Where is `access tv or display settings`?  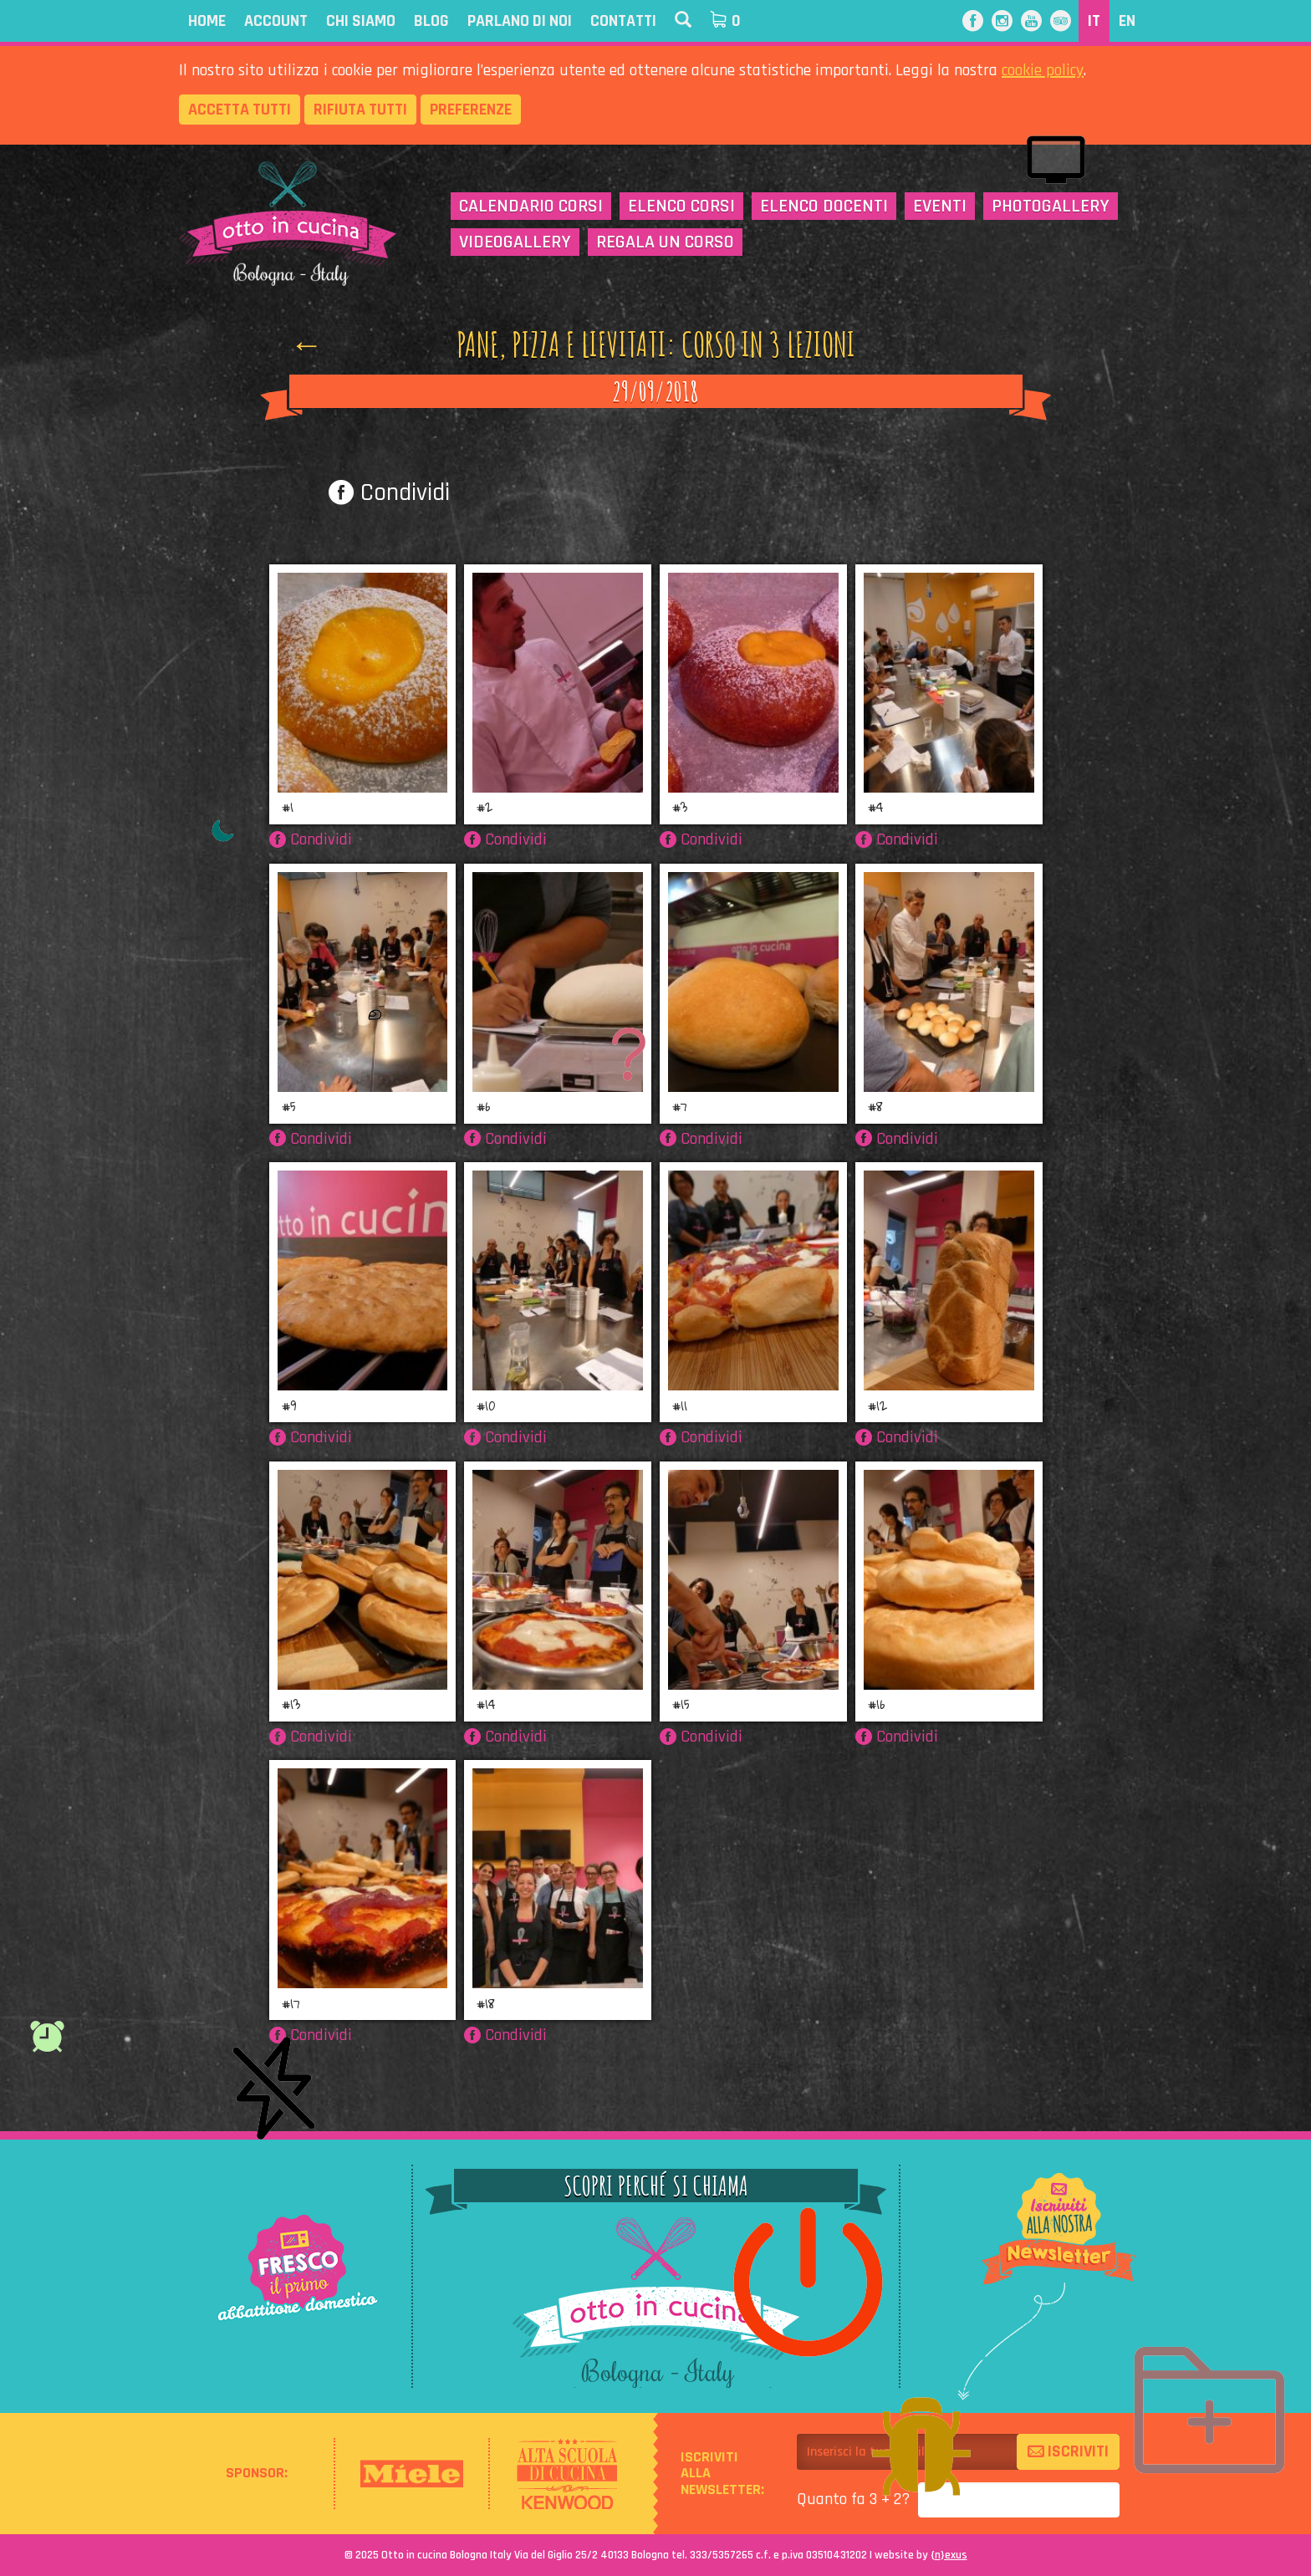 access tv or display settings is located at coordinates (1056, 160).